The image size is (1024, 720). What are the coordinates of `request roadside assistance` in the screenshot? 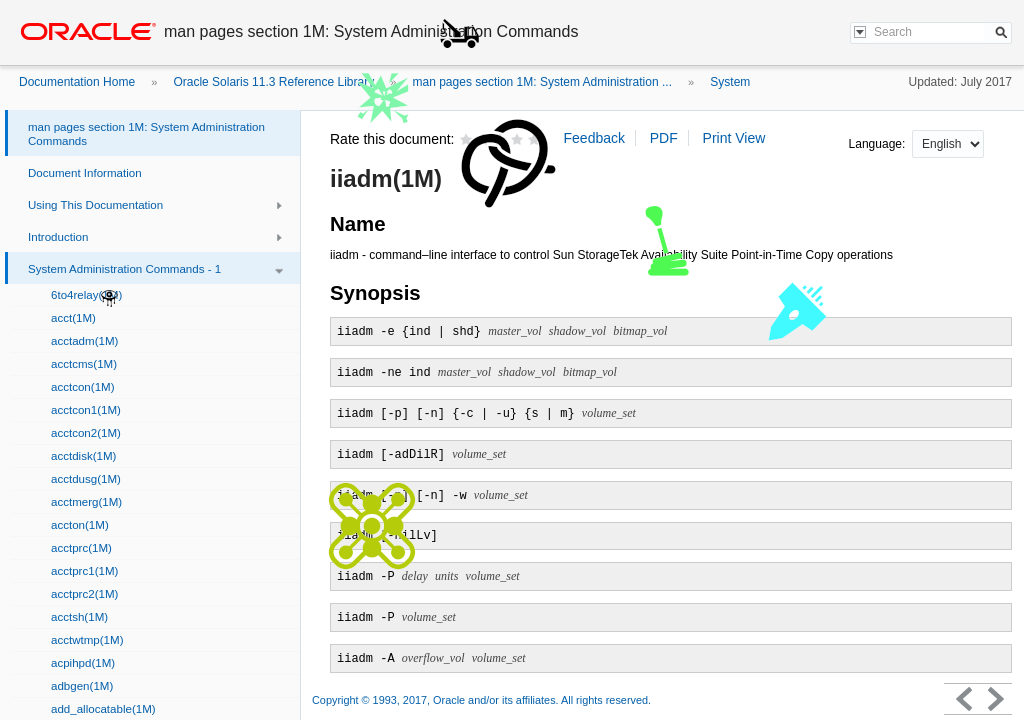 It's located at (459, 33).